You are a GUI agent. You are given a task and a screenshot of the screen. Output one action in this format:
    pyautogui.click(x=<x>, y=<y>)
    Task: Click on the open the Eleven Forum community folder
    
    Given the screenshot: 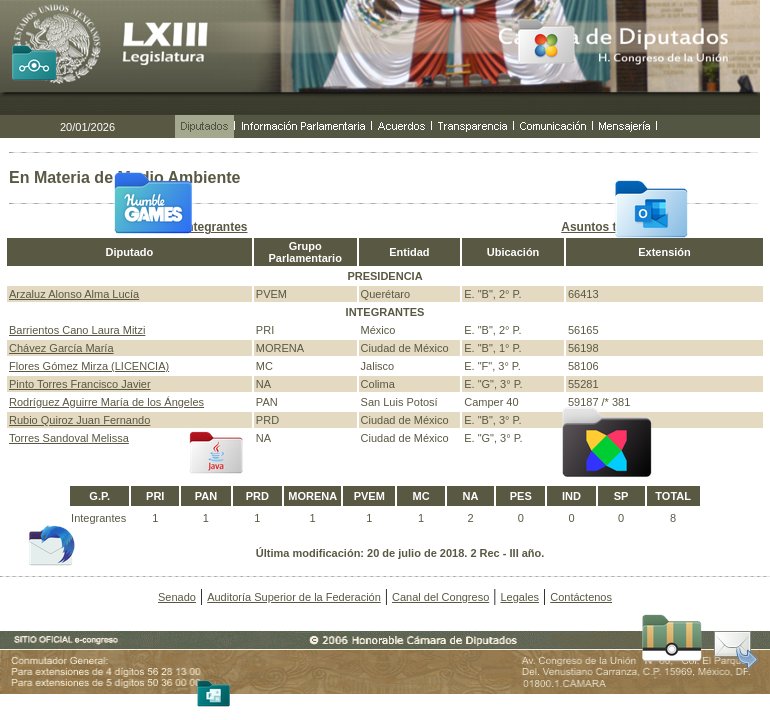 What is the action you would take?
    pyautogui.click(x=546, y=43)
    